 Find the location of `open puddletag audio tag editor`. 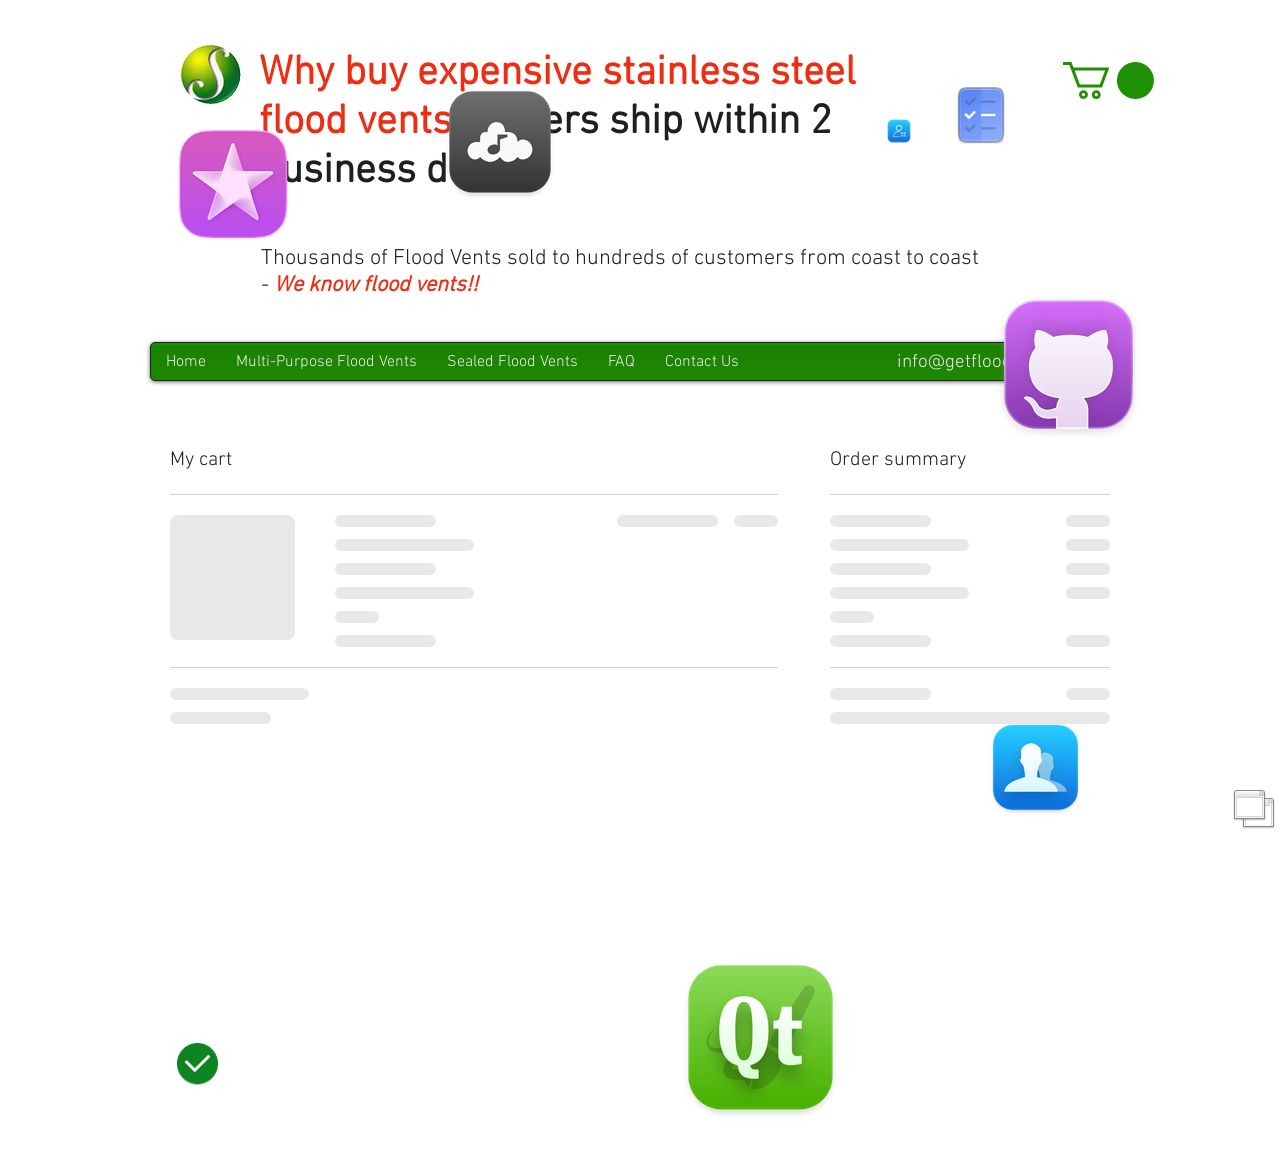

open puddletag audio tag editor is located at coordinates (500, 142).